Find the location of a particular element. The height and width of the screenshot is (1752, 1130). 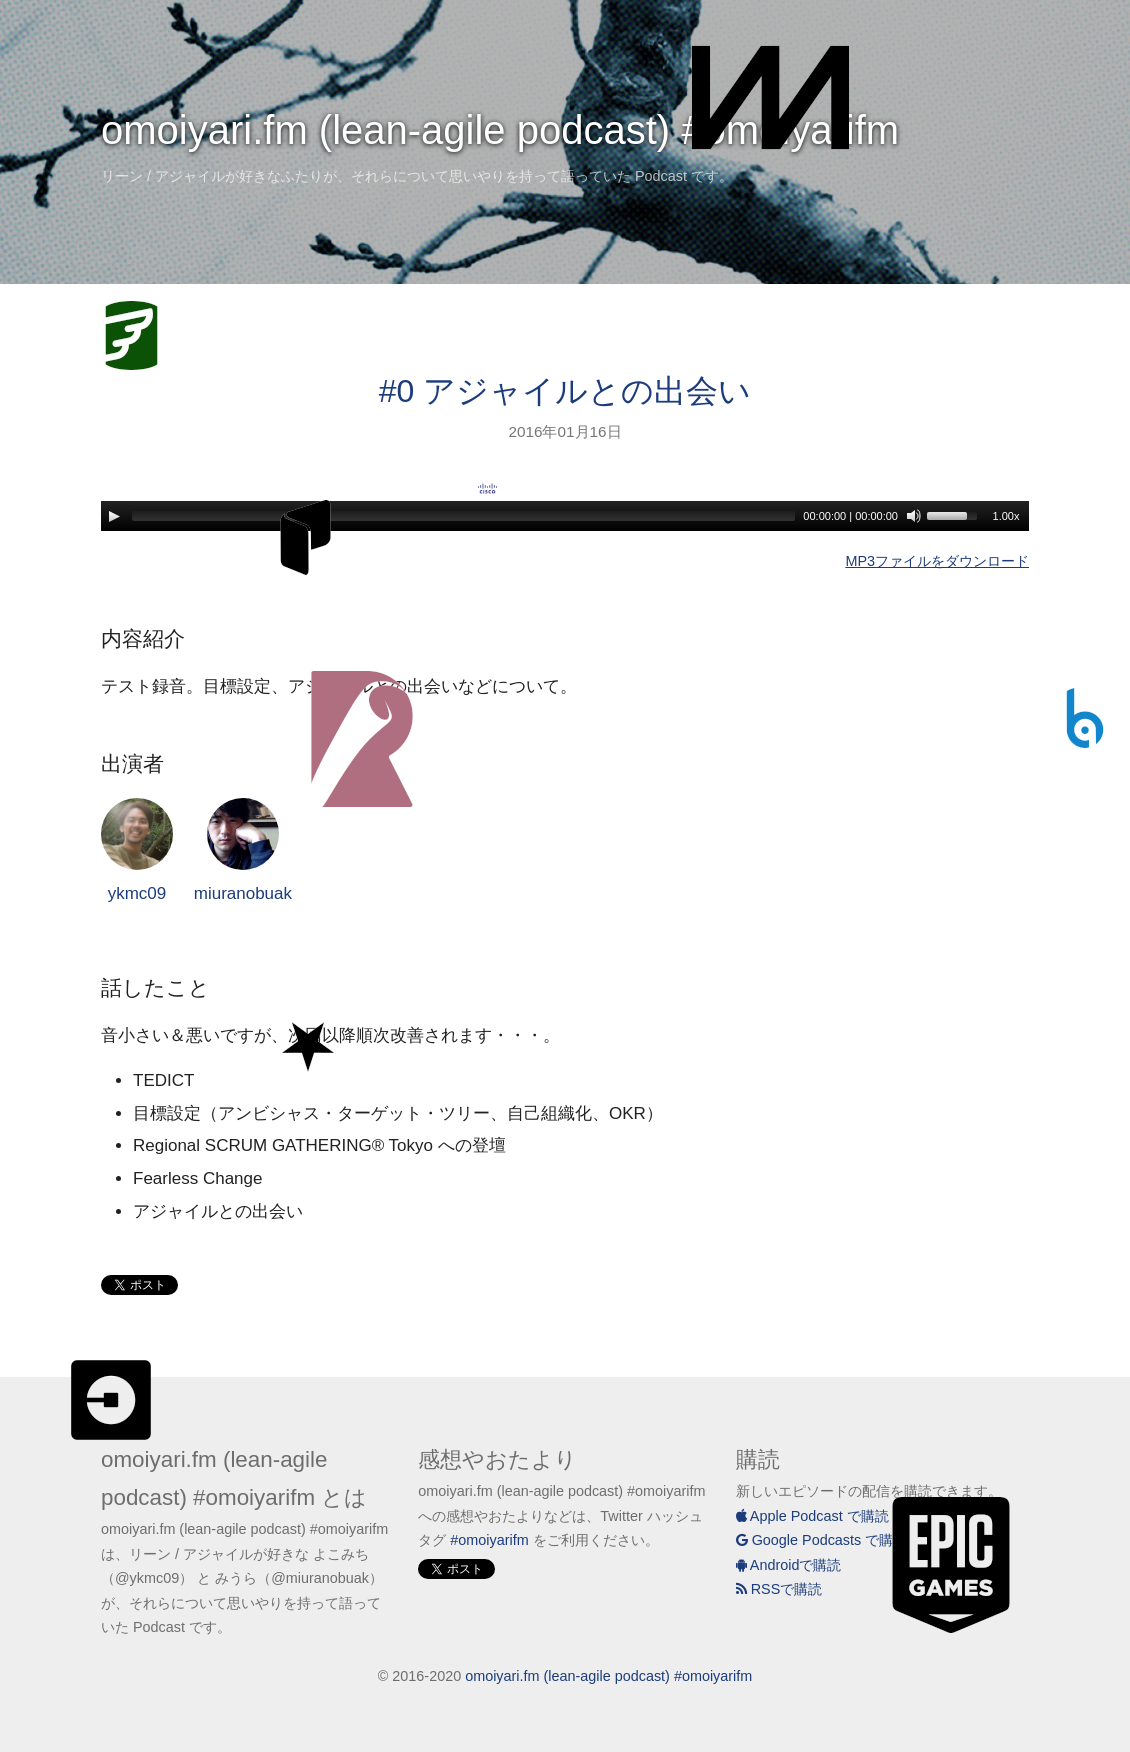

file.io brand logo is located at coordinates (305, 537).